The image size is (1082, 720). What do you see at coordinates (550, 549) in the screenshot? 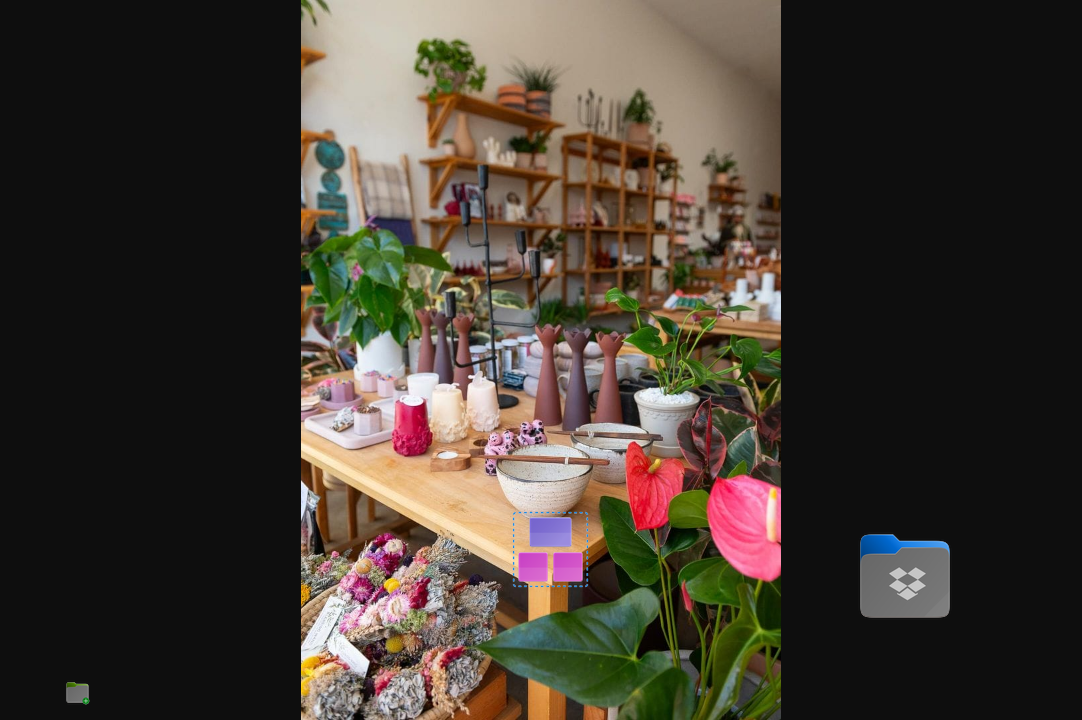
I see `select all items in the current view` at bounding box center [550, 549].